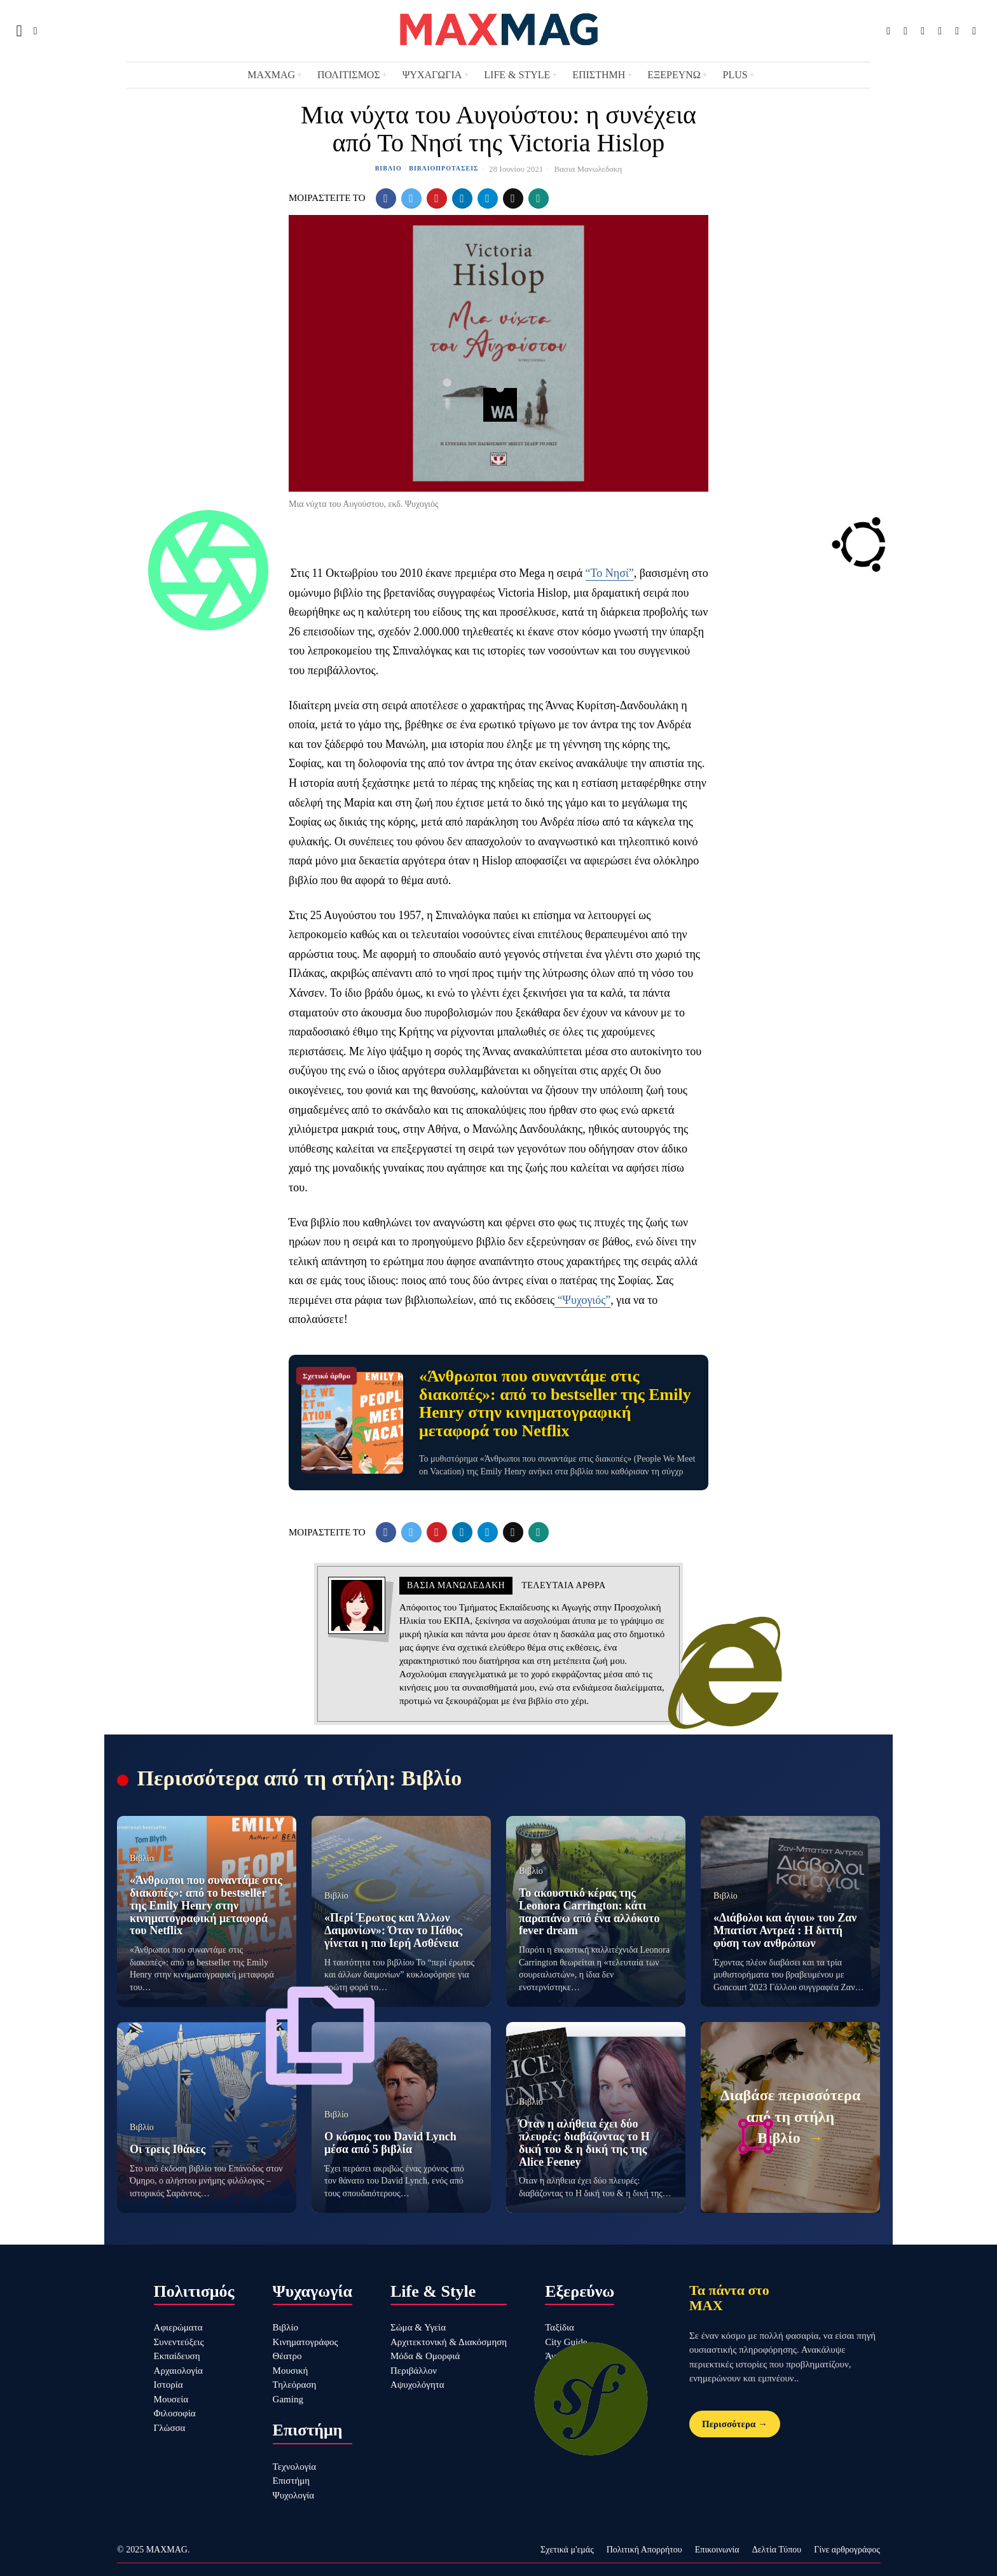  Describe the element at coordinates (863, 544) in the screenshot. I see `ubuntu operating system logo` at that location.